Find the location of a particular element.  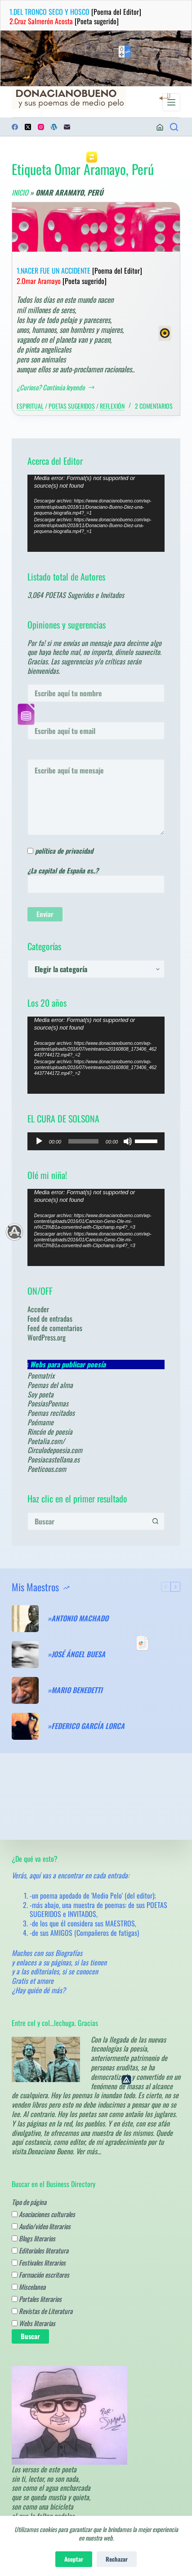

switch to a different user account is located at coordinates (92, 157).